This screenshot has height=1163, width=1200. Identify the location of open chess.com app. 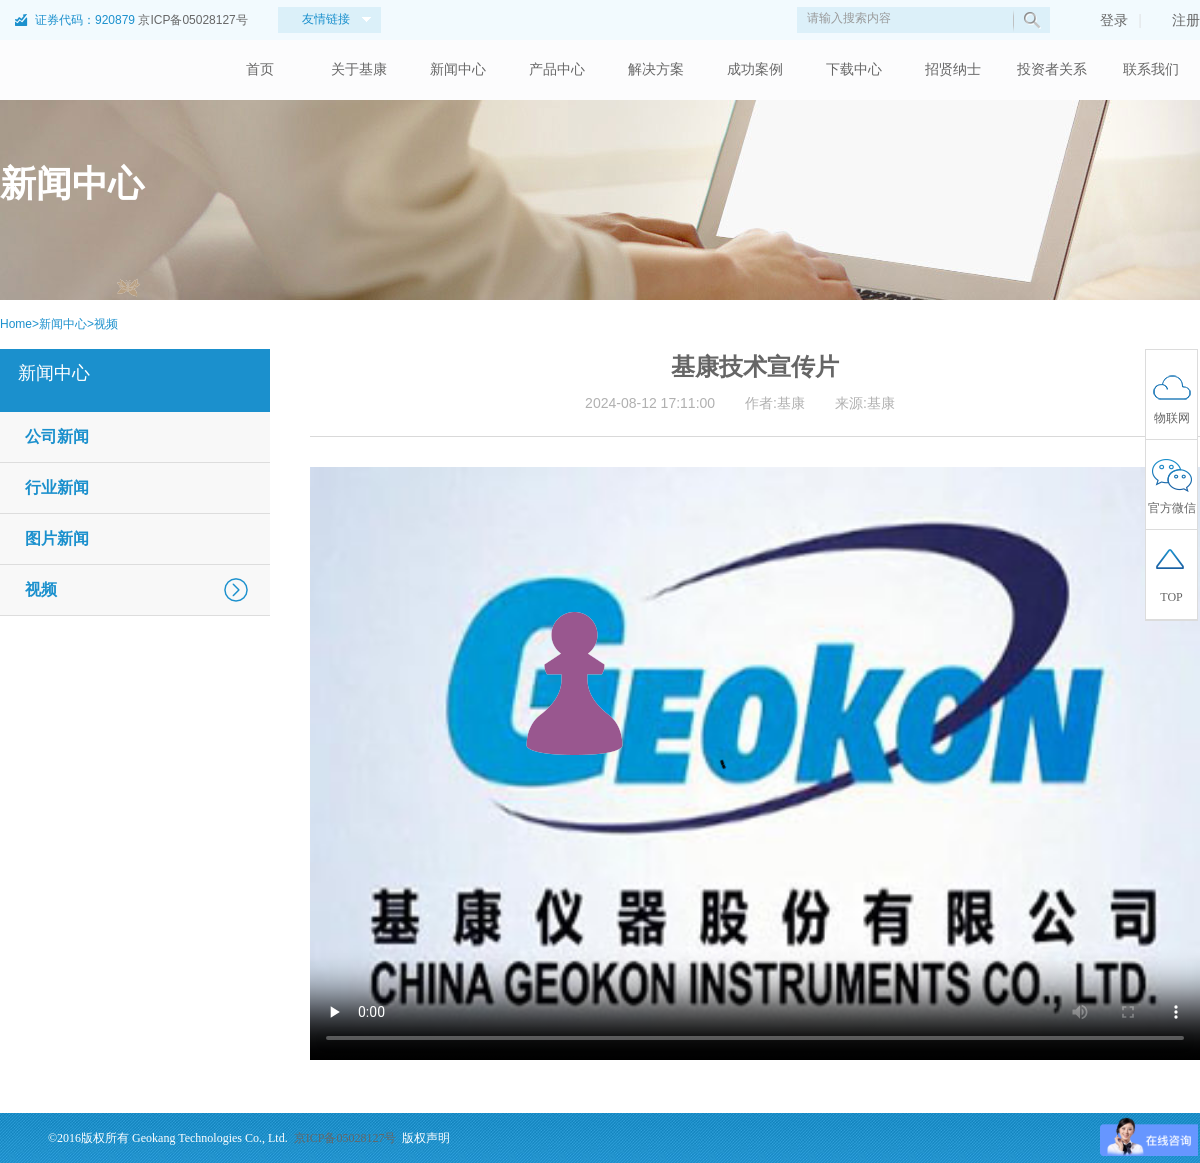
(574, 683).